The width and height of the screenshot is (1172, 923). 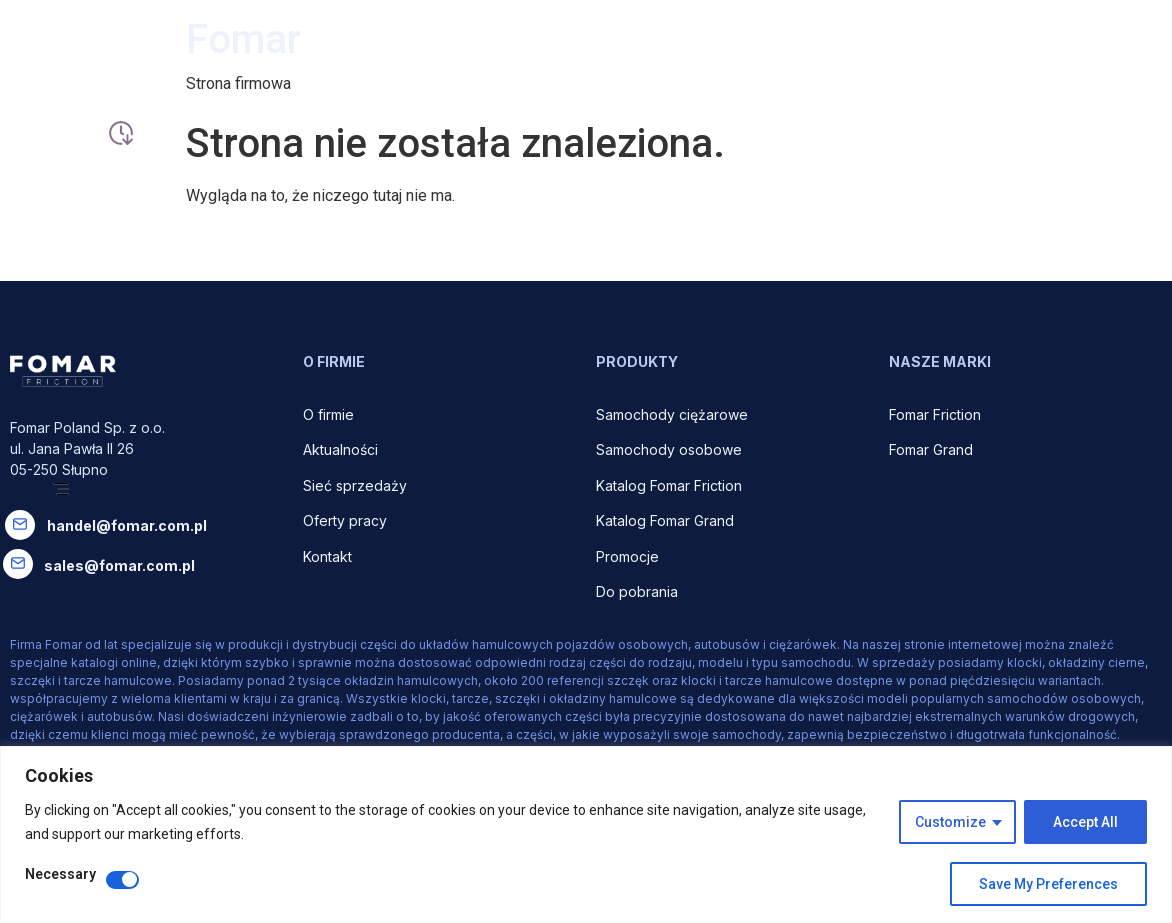 I want to click on align text to the right edge, so click(x=61, y=489).